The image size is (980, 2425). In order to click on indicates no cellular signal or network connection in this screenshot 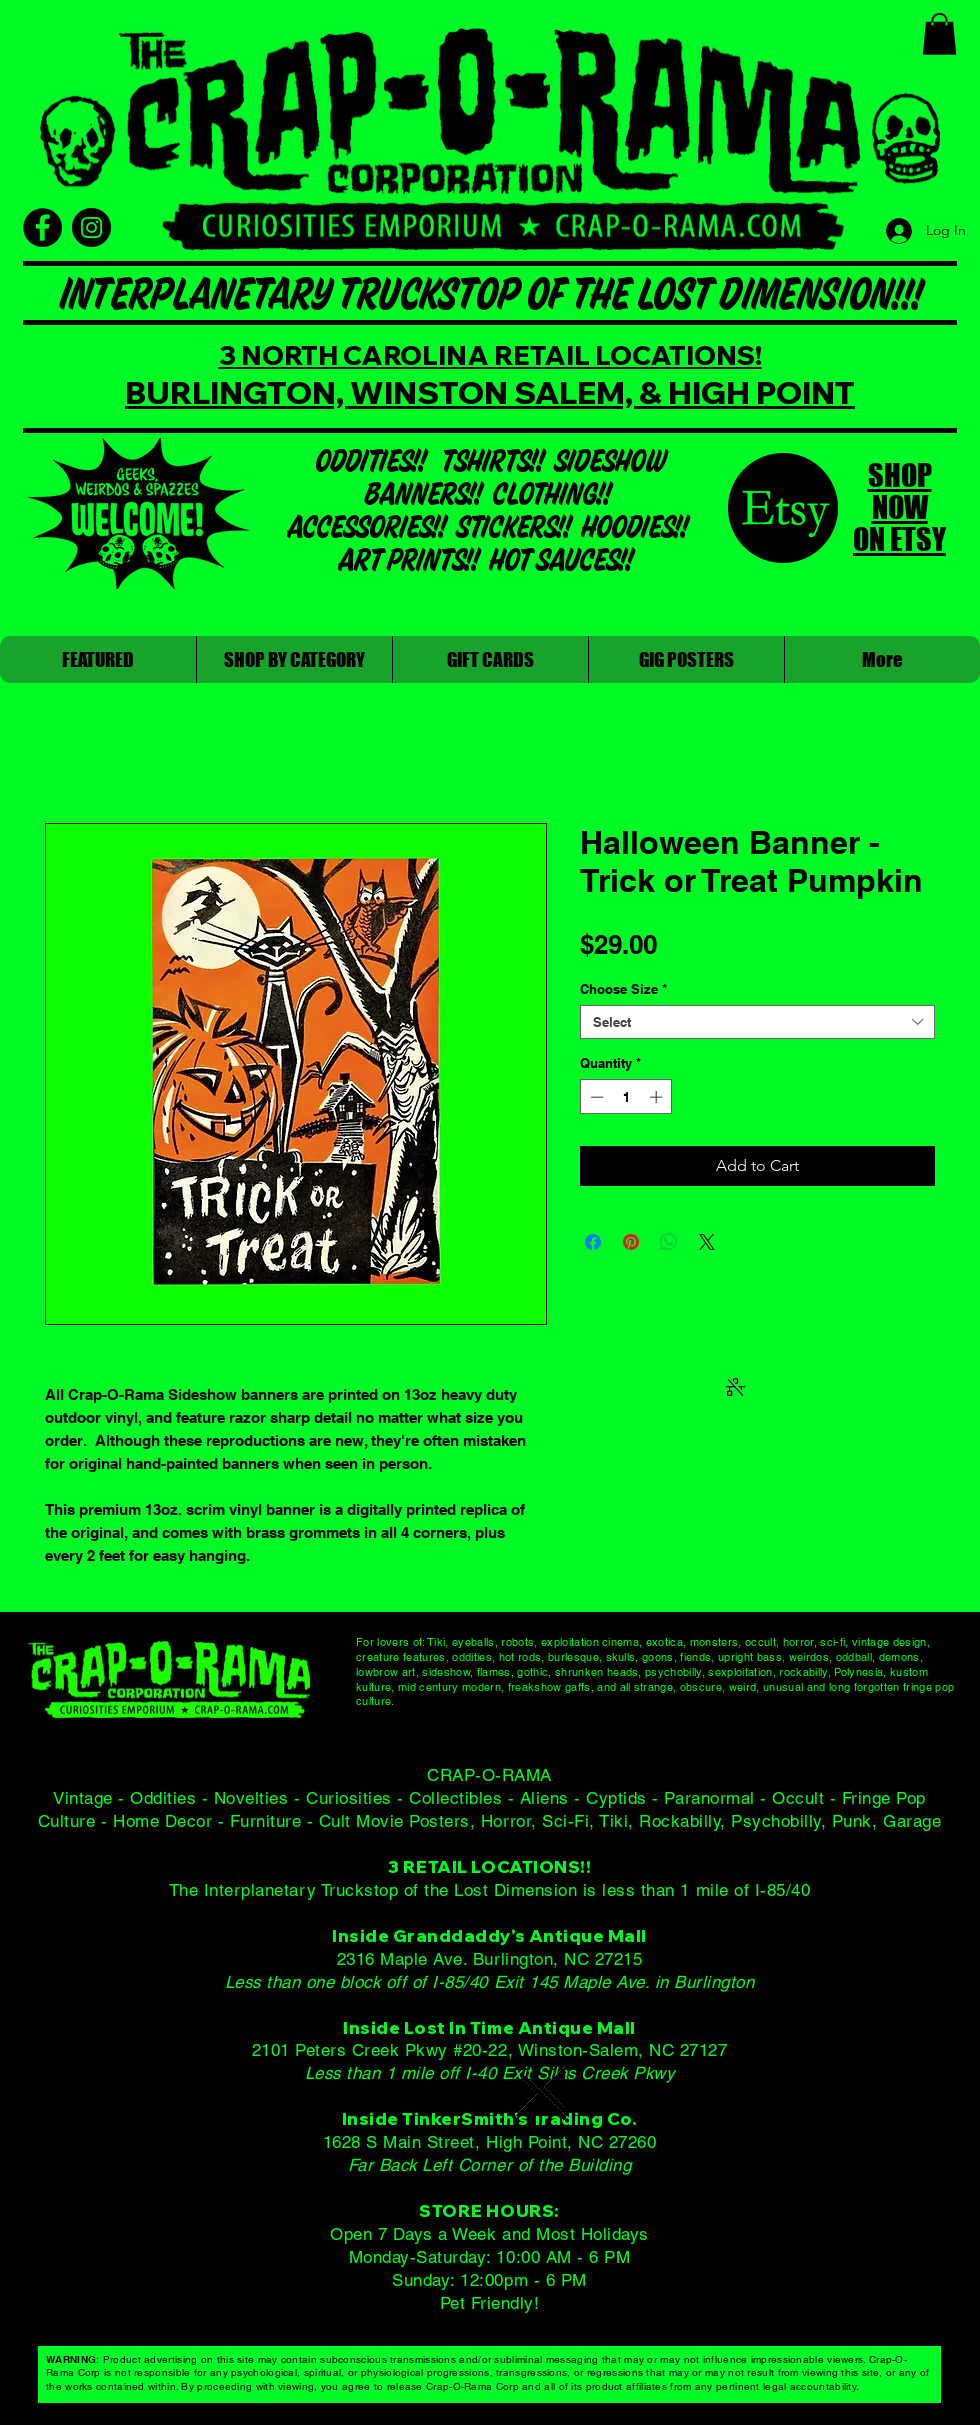, I will do `click(542, 2093)`.